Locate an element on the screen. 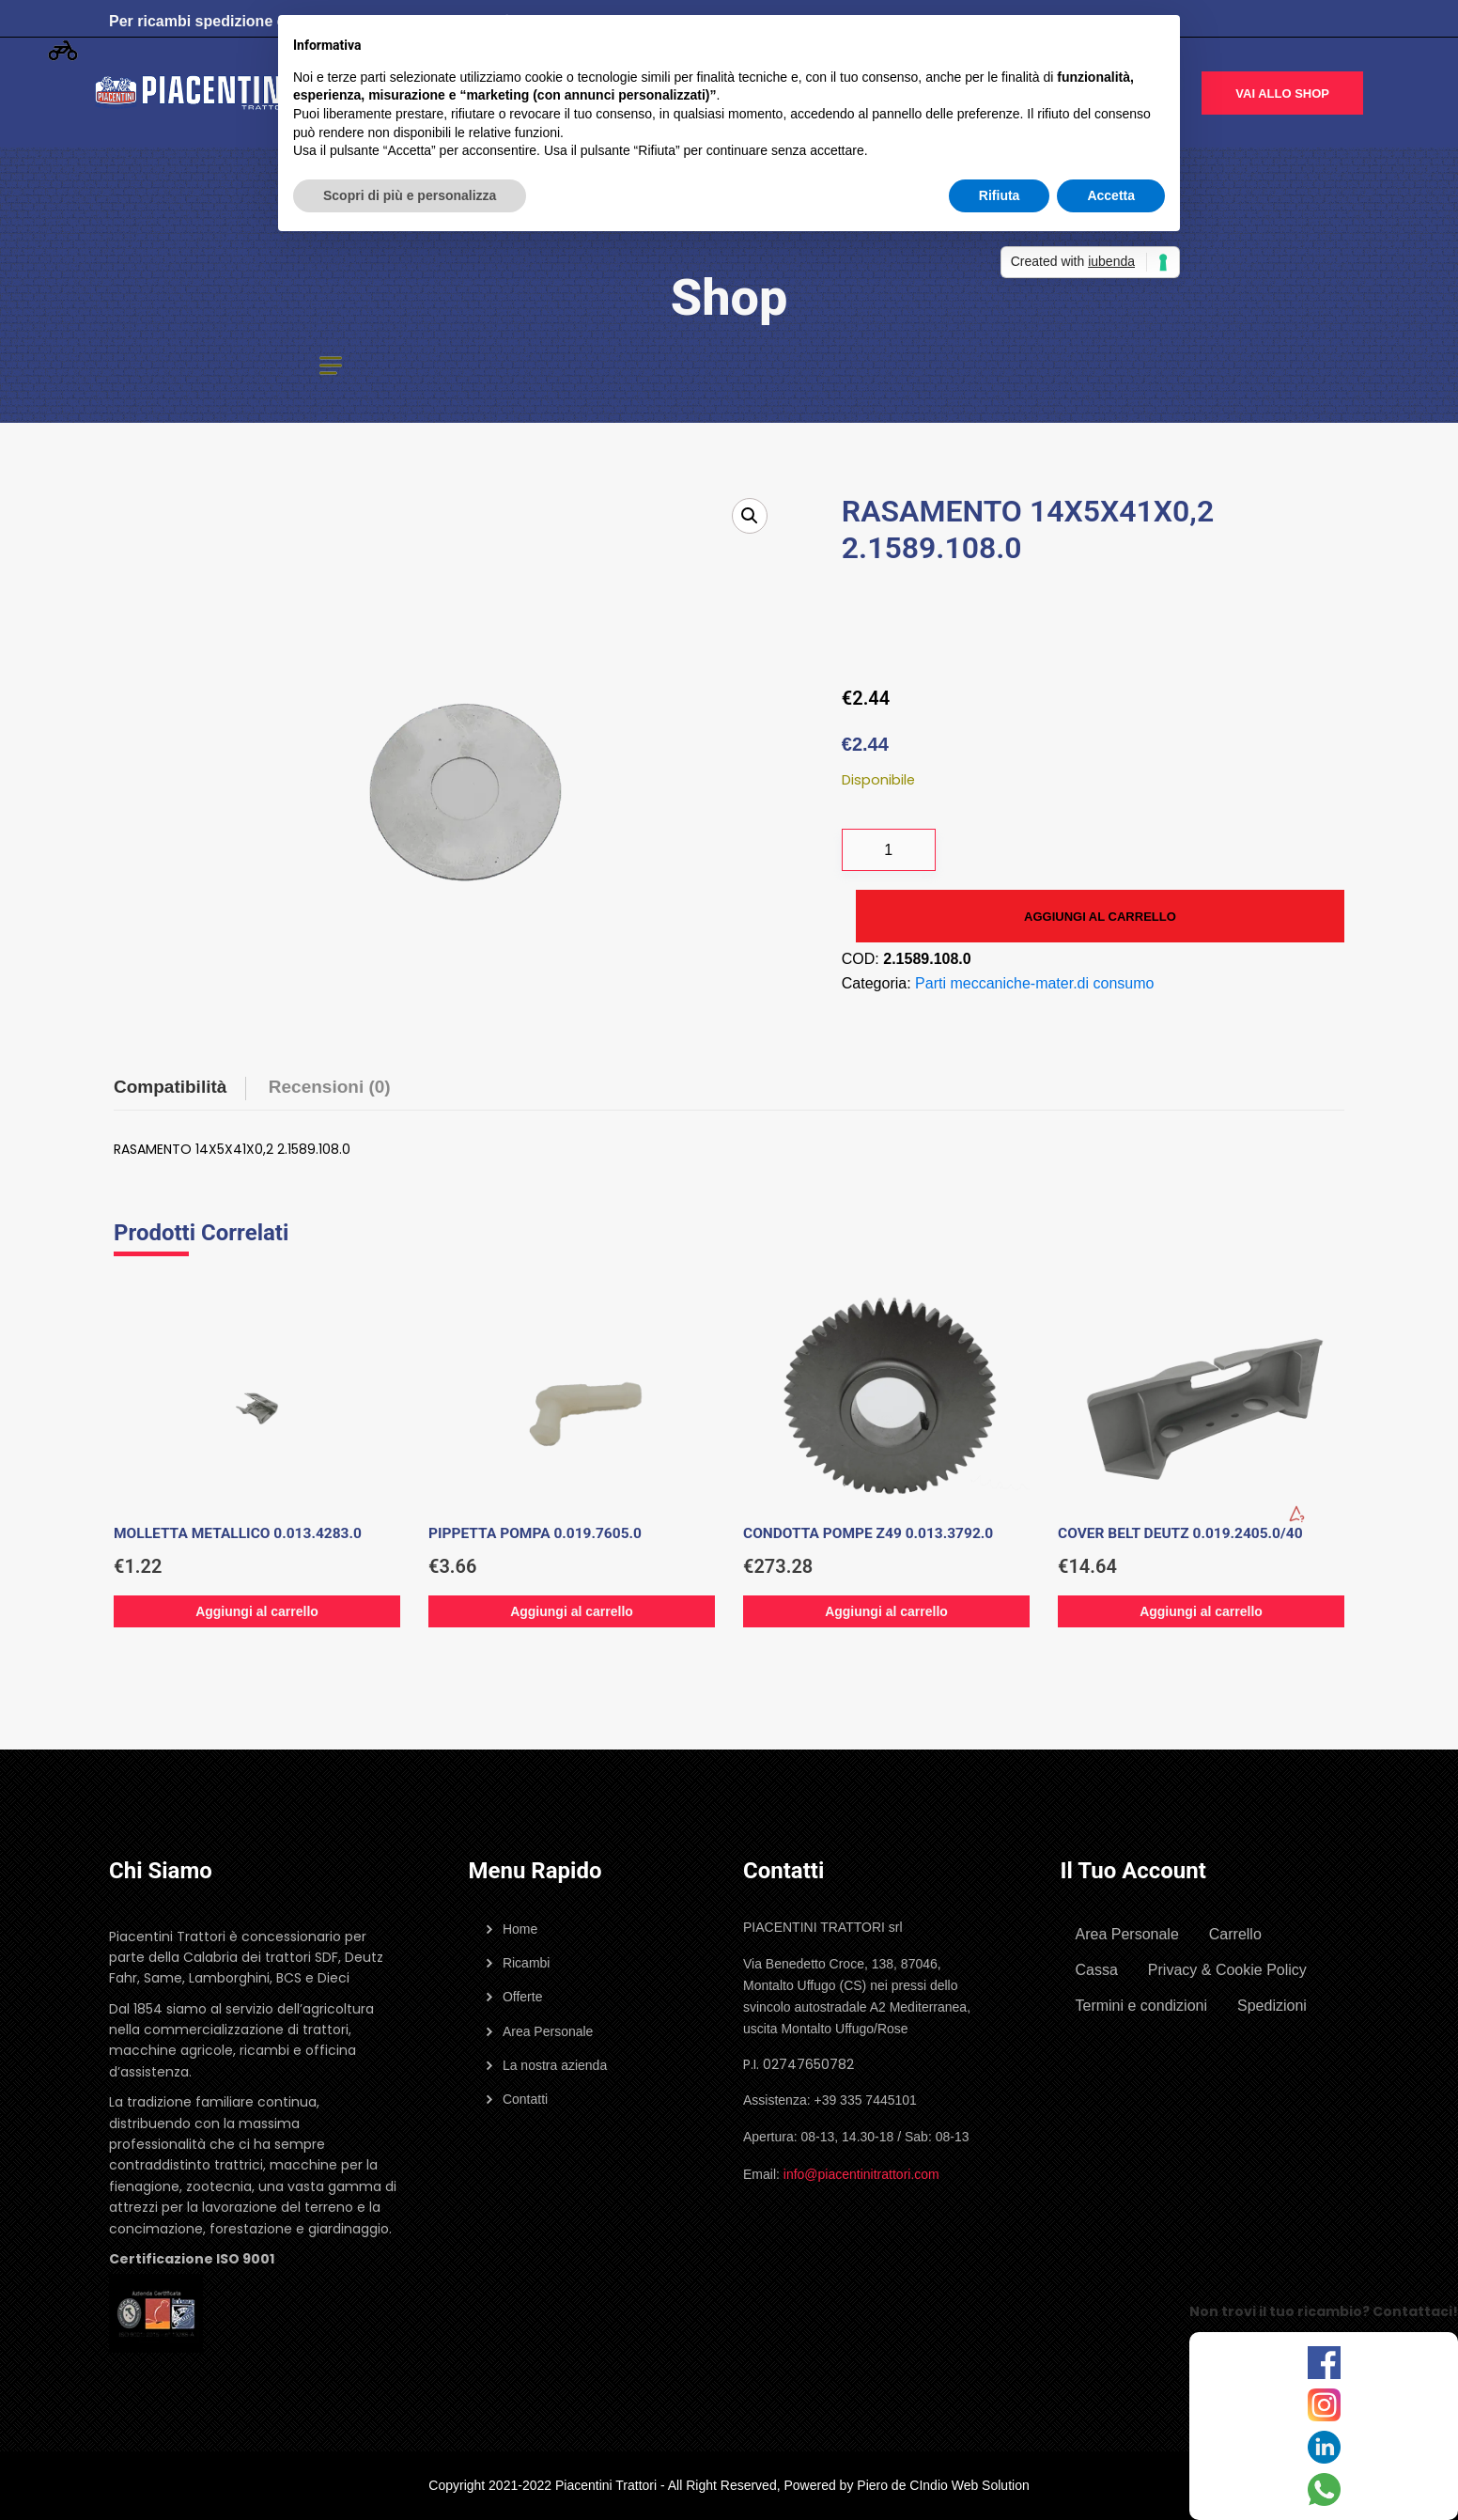  justify text alignment is located at coordinates (331, 366).